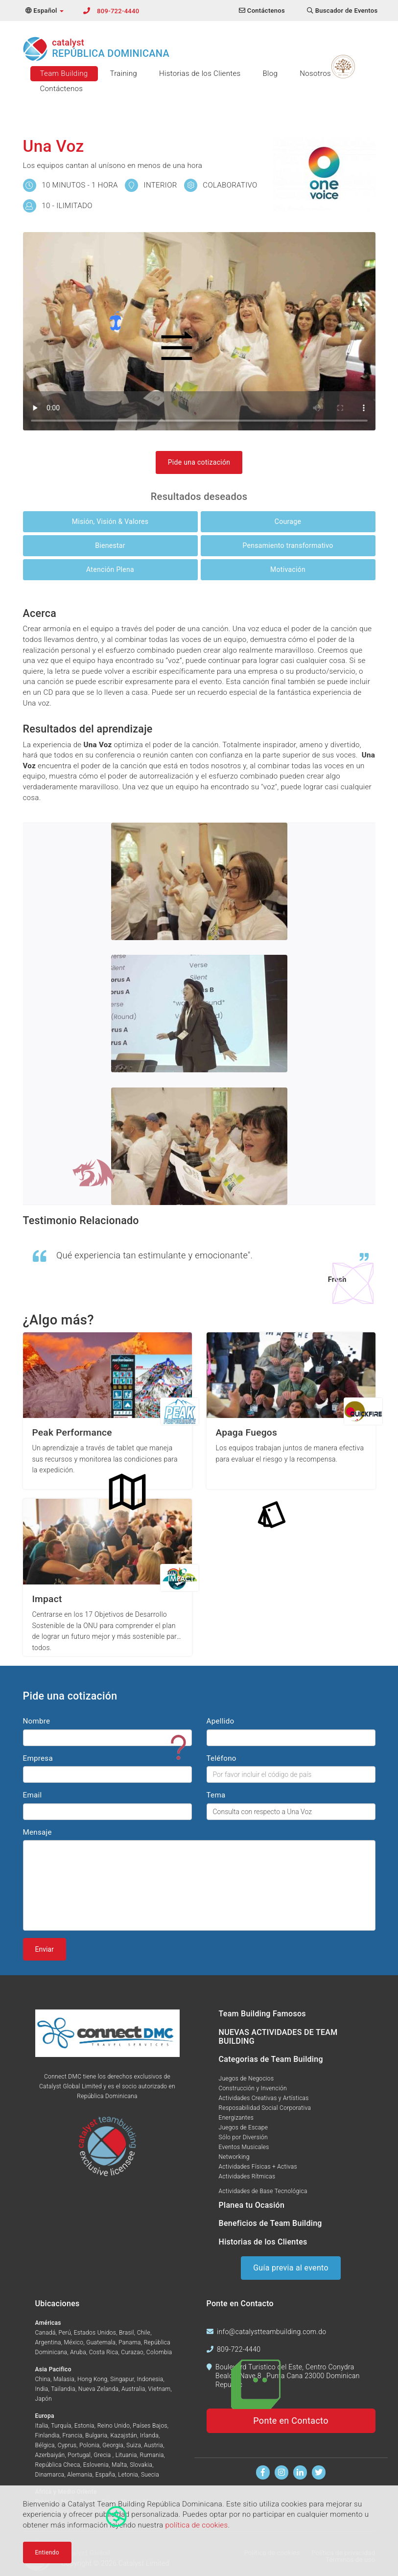  I want to click on visit the Interaction Design Foundation website, so click(343, 67).